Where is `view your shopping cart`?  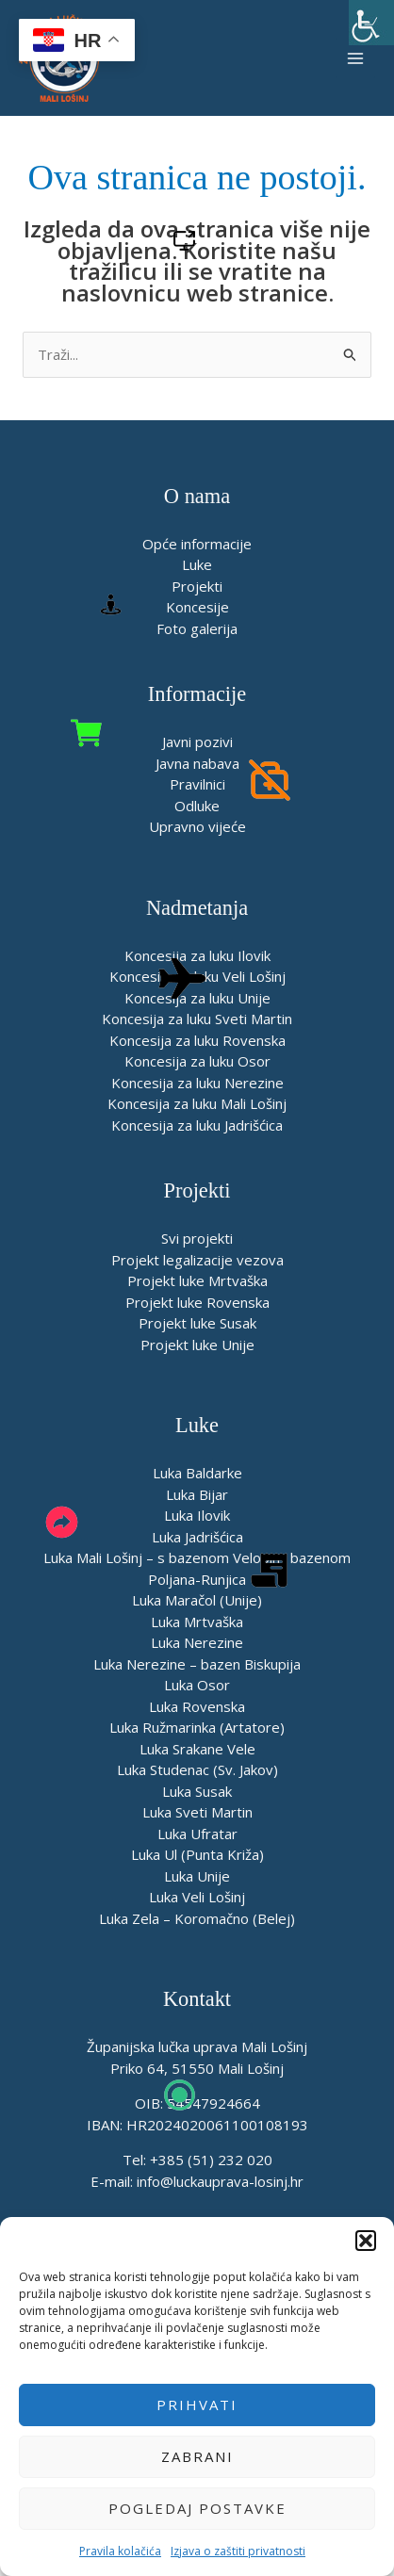
view your shopping cart is located at coordinates (87, 733).